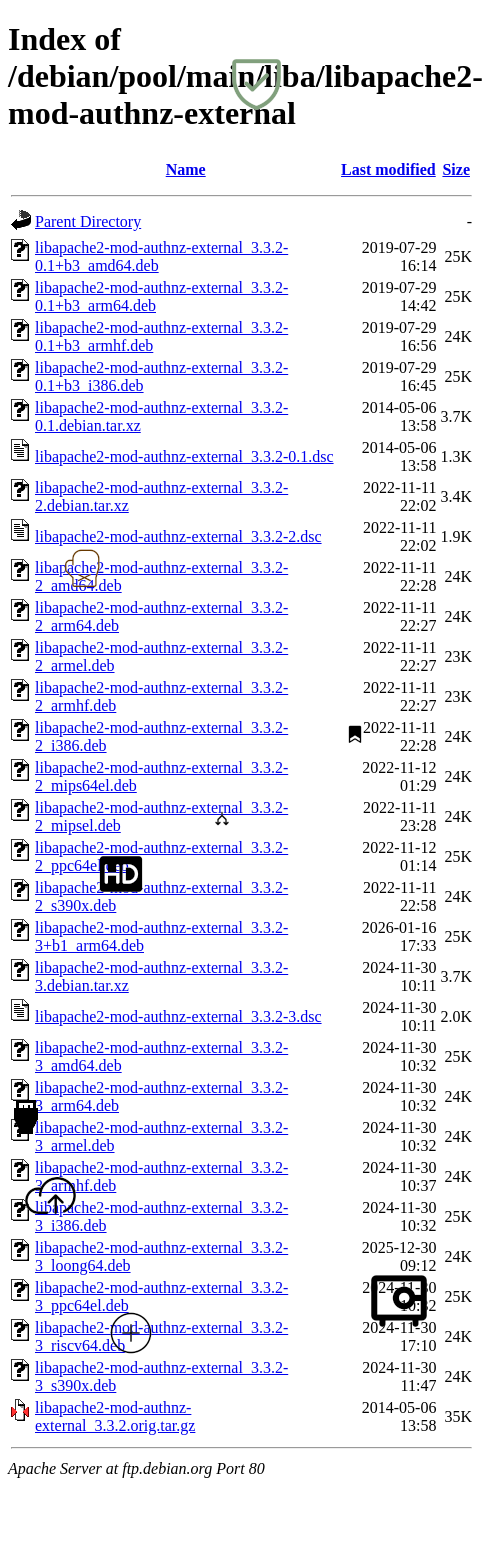 This screenshot has width=483, height=1550. Describe the element at coordinates (121, 874) in the screenshot. I see `indicates high-definition video quality` at that location.